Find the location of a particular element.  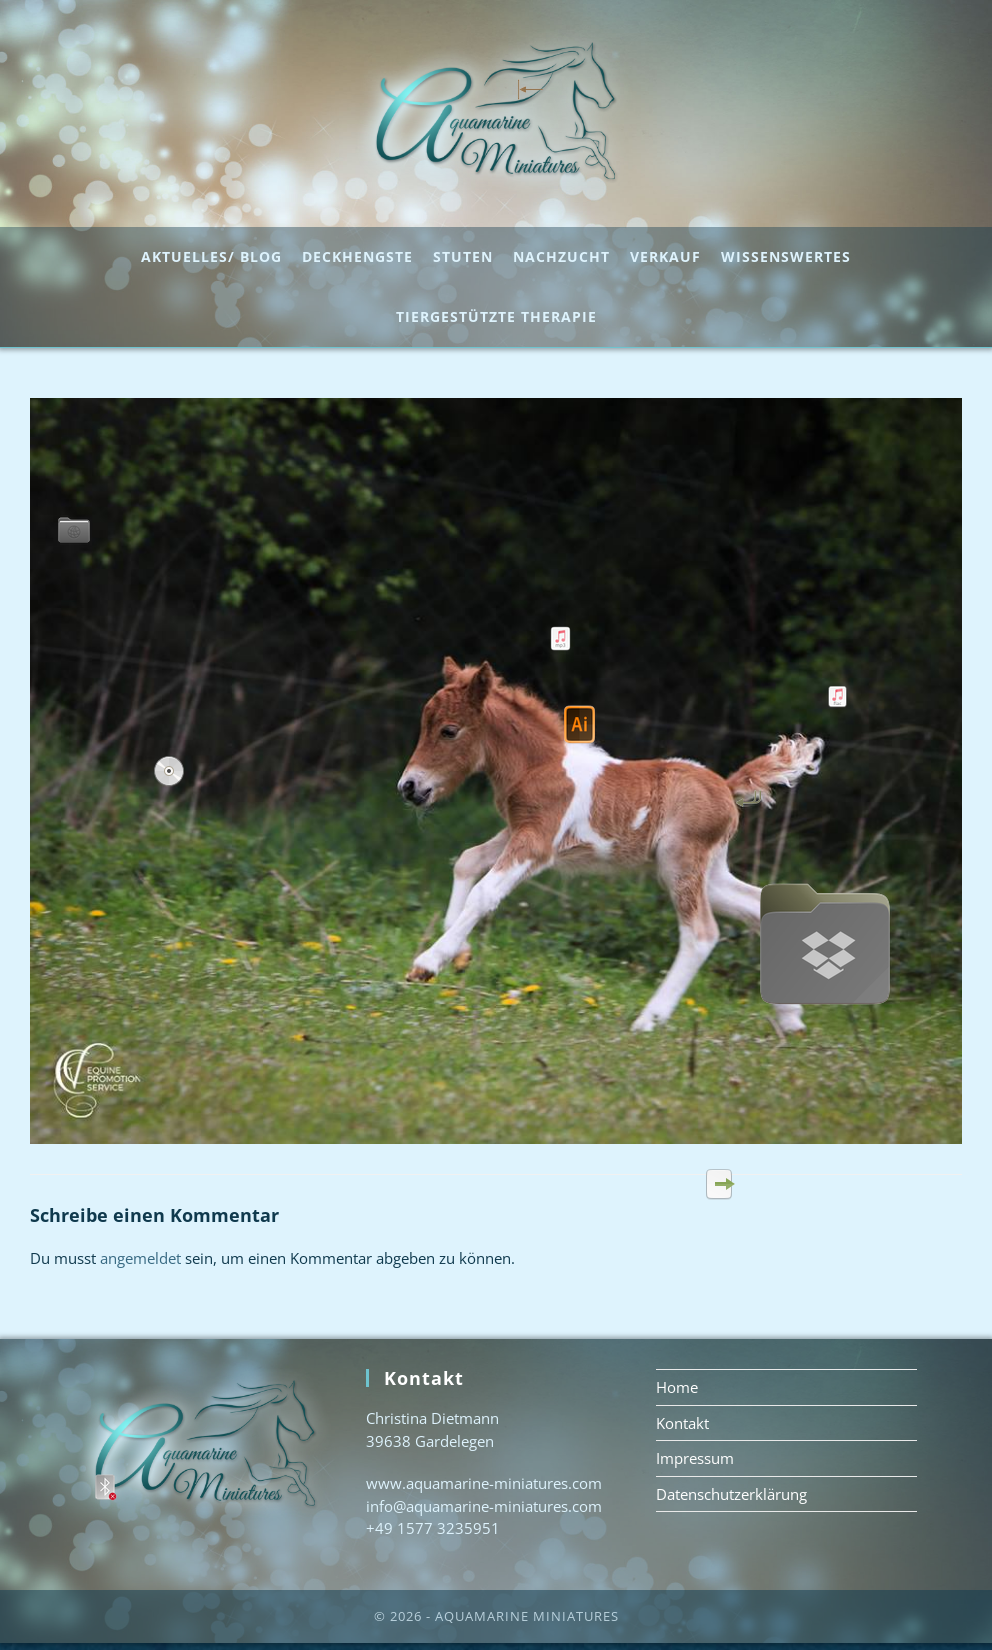

folder containing html or web files is located at coordinates (74, 530).